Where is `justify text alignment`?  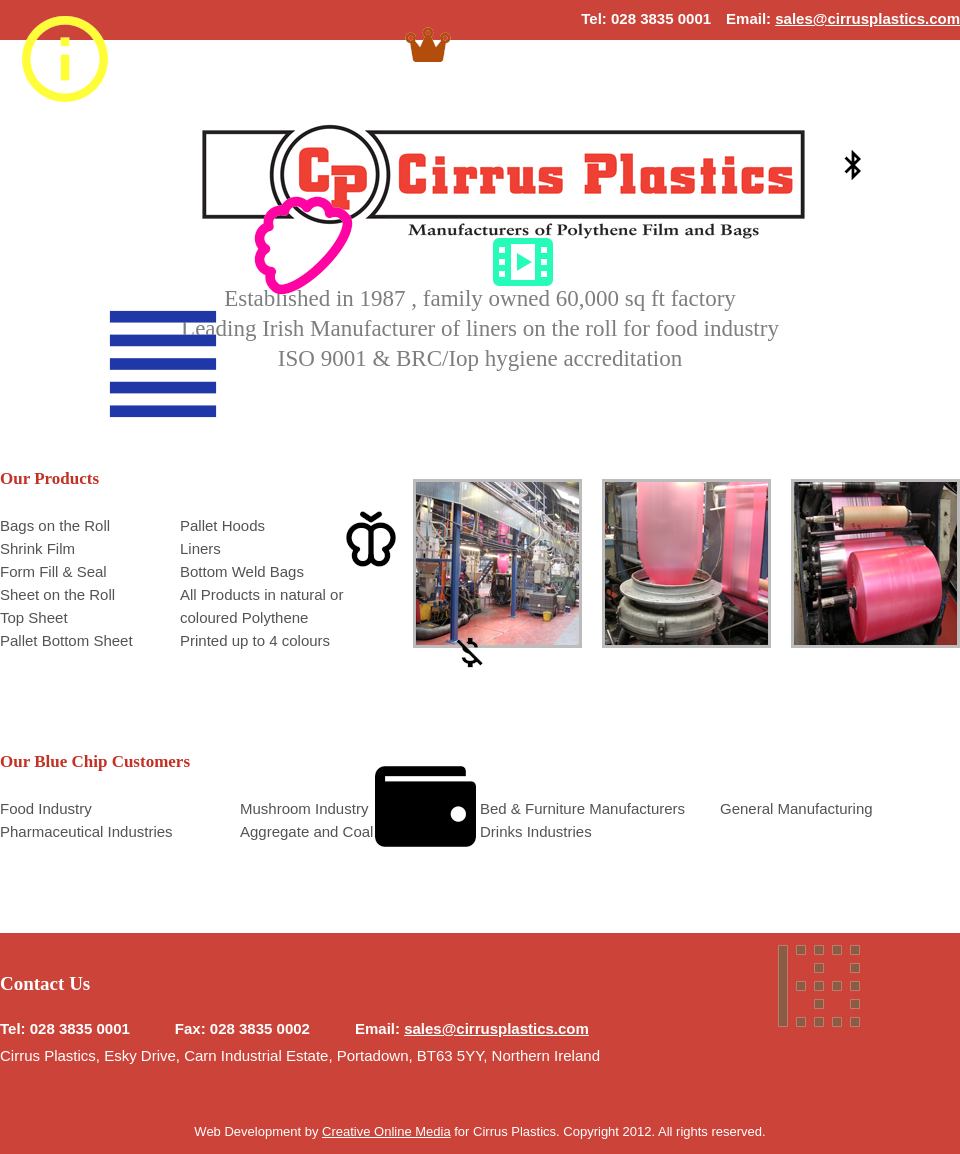
justify text alignment is located at coordinates (163, 364).